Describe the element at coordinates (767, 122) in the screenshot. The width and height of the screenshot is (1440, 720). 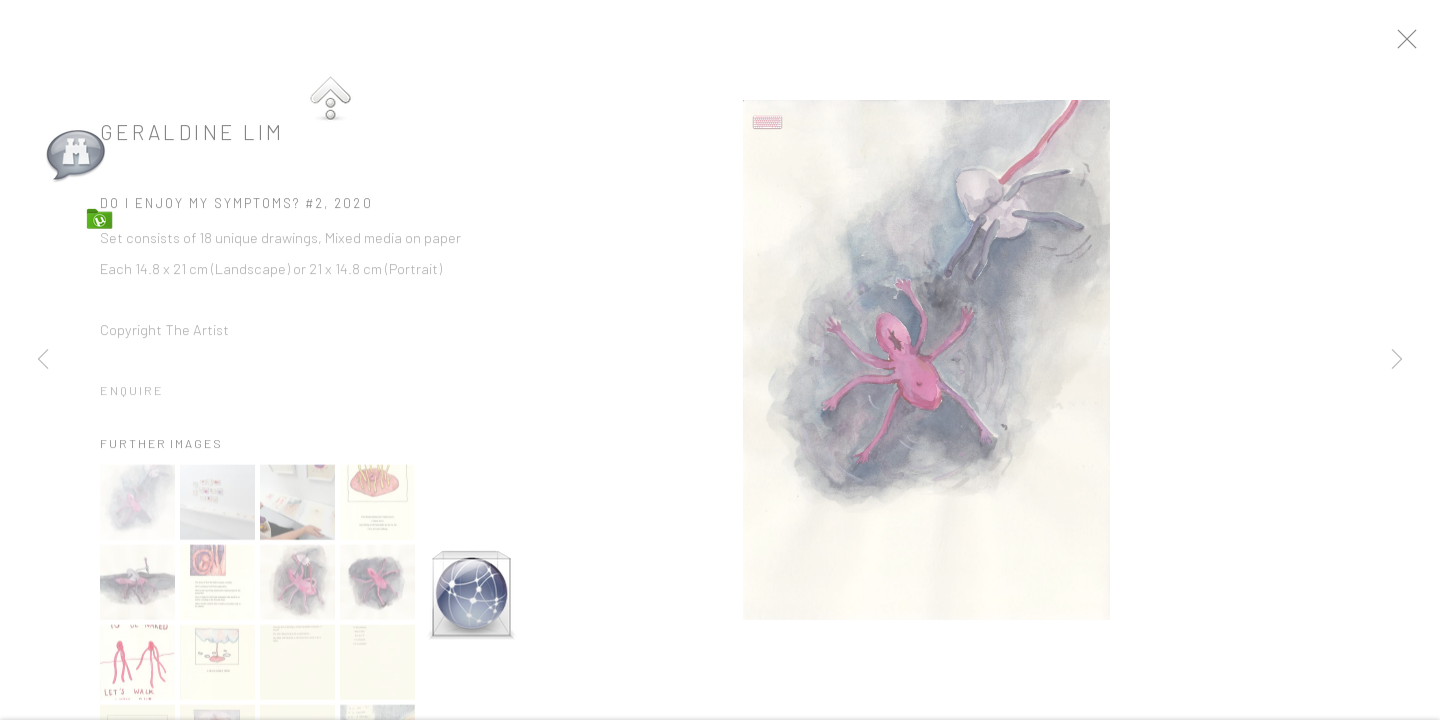
I see `indicates a pink external keyboard is connected` at that location.